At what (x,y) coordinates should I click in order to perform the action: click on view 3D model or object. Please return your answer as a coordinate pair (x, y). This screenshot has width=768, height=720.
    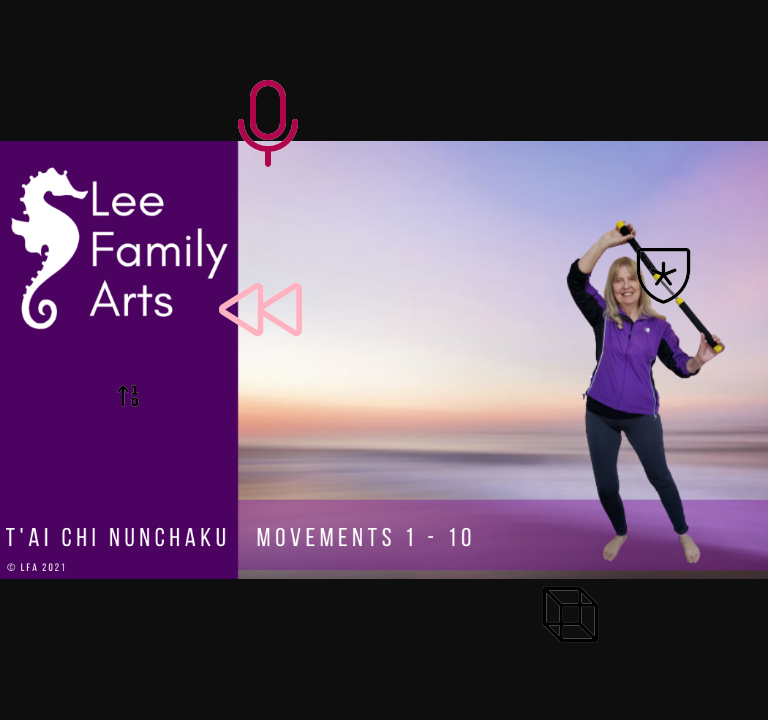
    Looking at the image, I should click on (570, 614).